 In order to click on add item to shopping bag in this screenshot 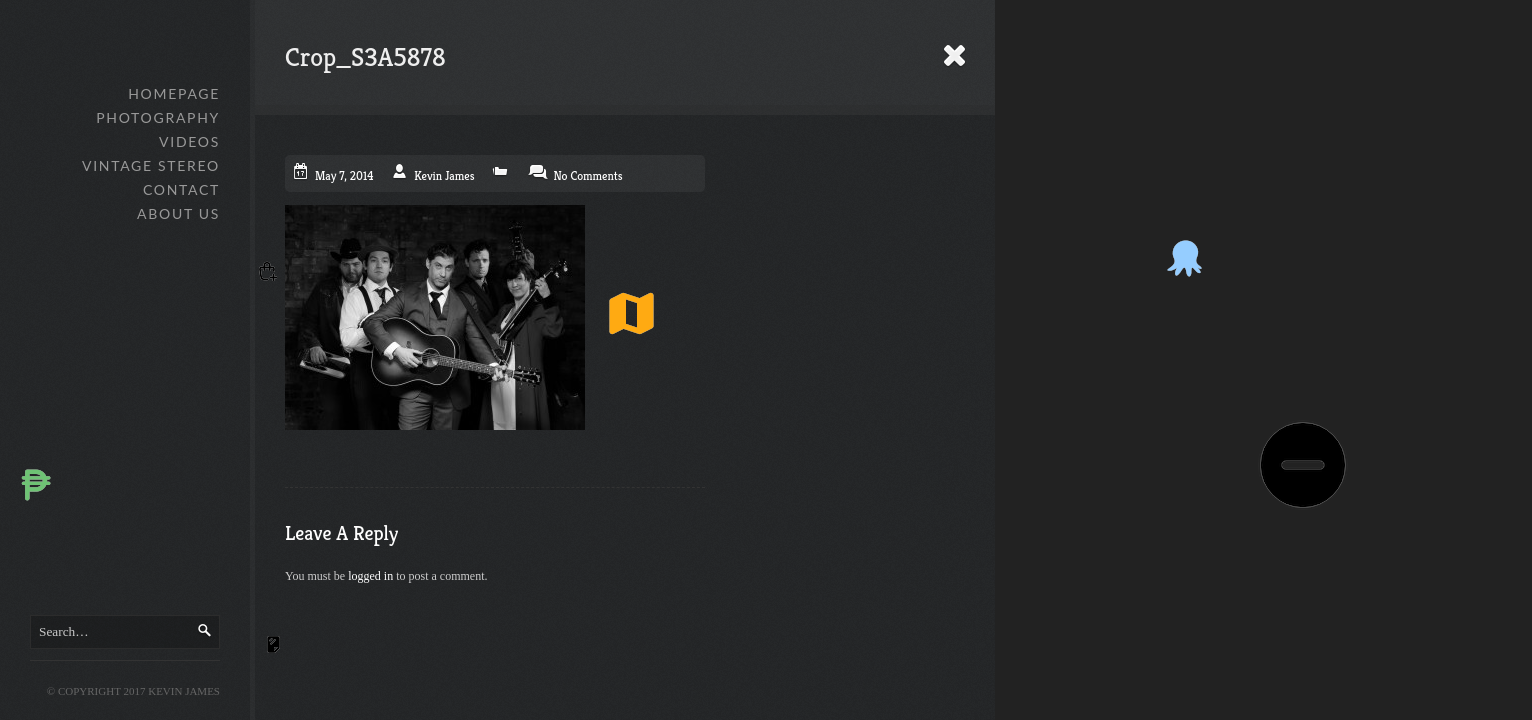, I will do `click(267, 271)`.